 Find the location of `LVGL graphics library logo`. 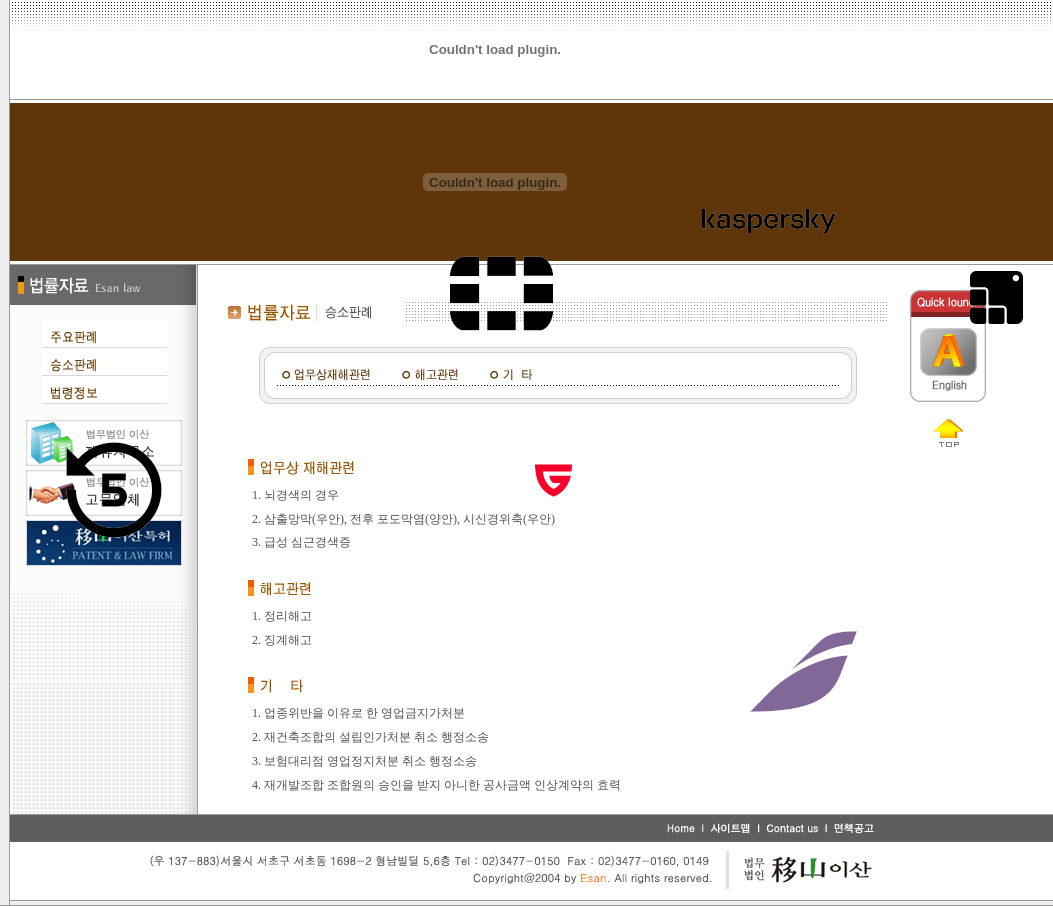

LVGL graphics library logo is located at coordinates (996, 297).